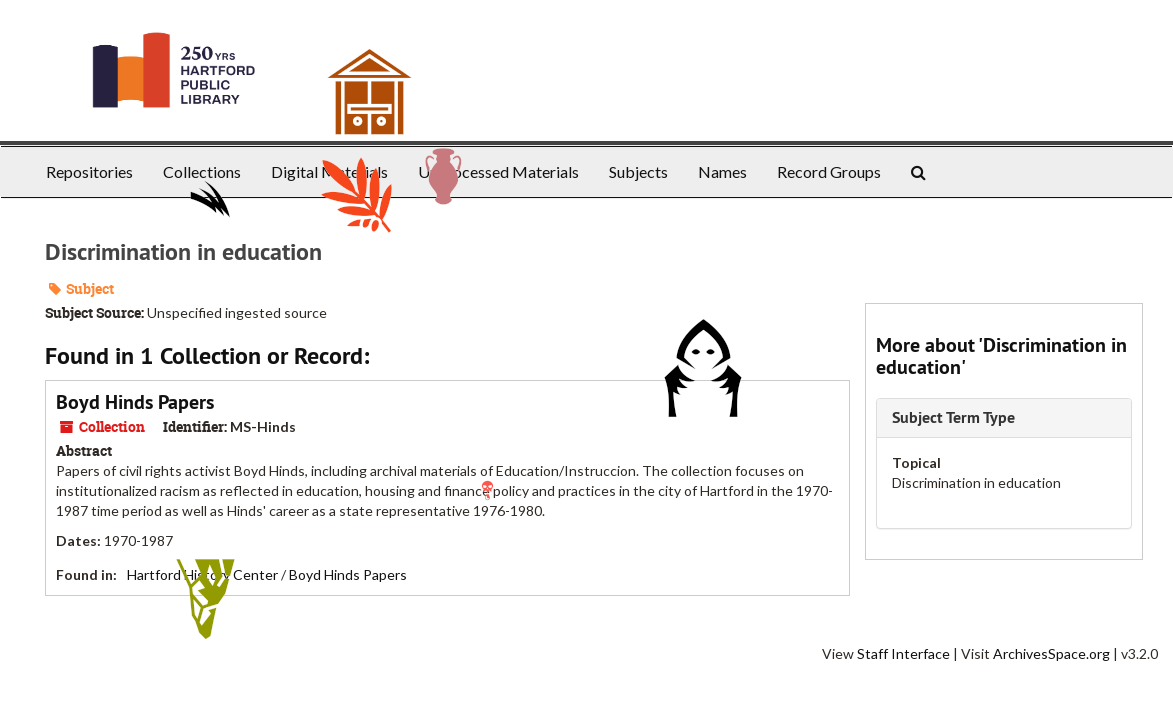 The width and height of the screenshot is (1173, 720). Describe the element at coordinates (487, 490) in the screenshot. I see `indicates a poisonous or toxic item` at that location.